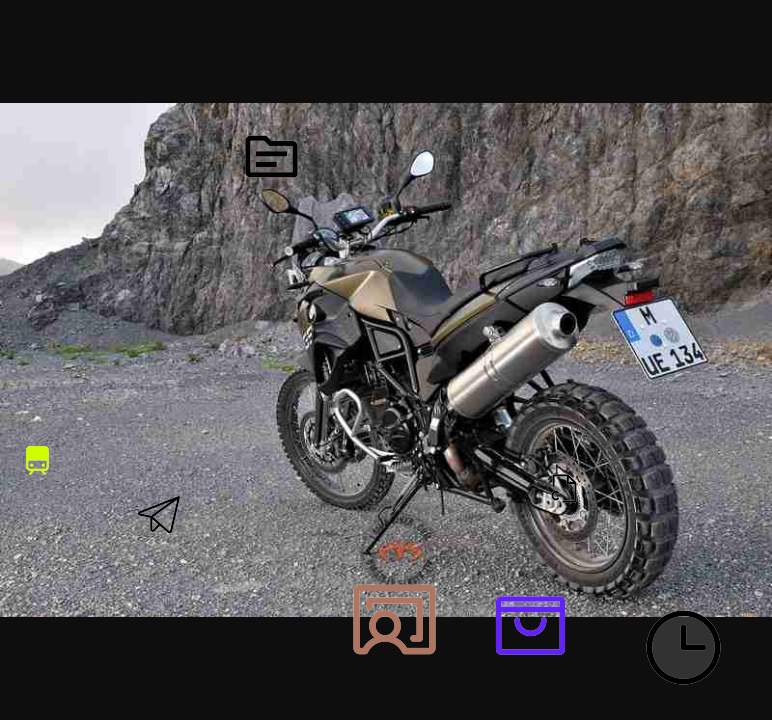 The height and width of the screenshot is (720, 772). I want to click on view your shopping bag, so click(530, 625).